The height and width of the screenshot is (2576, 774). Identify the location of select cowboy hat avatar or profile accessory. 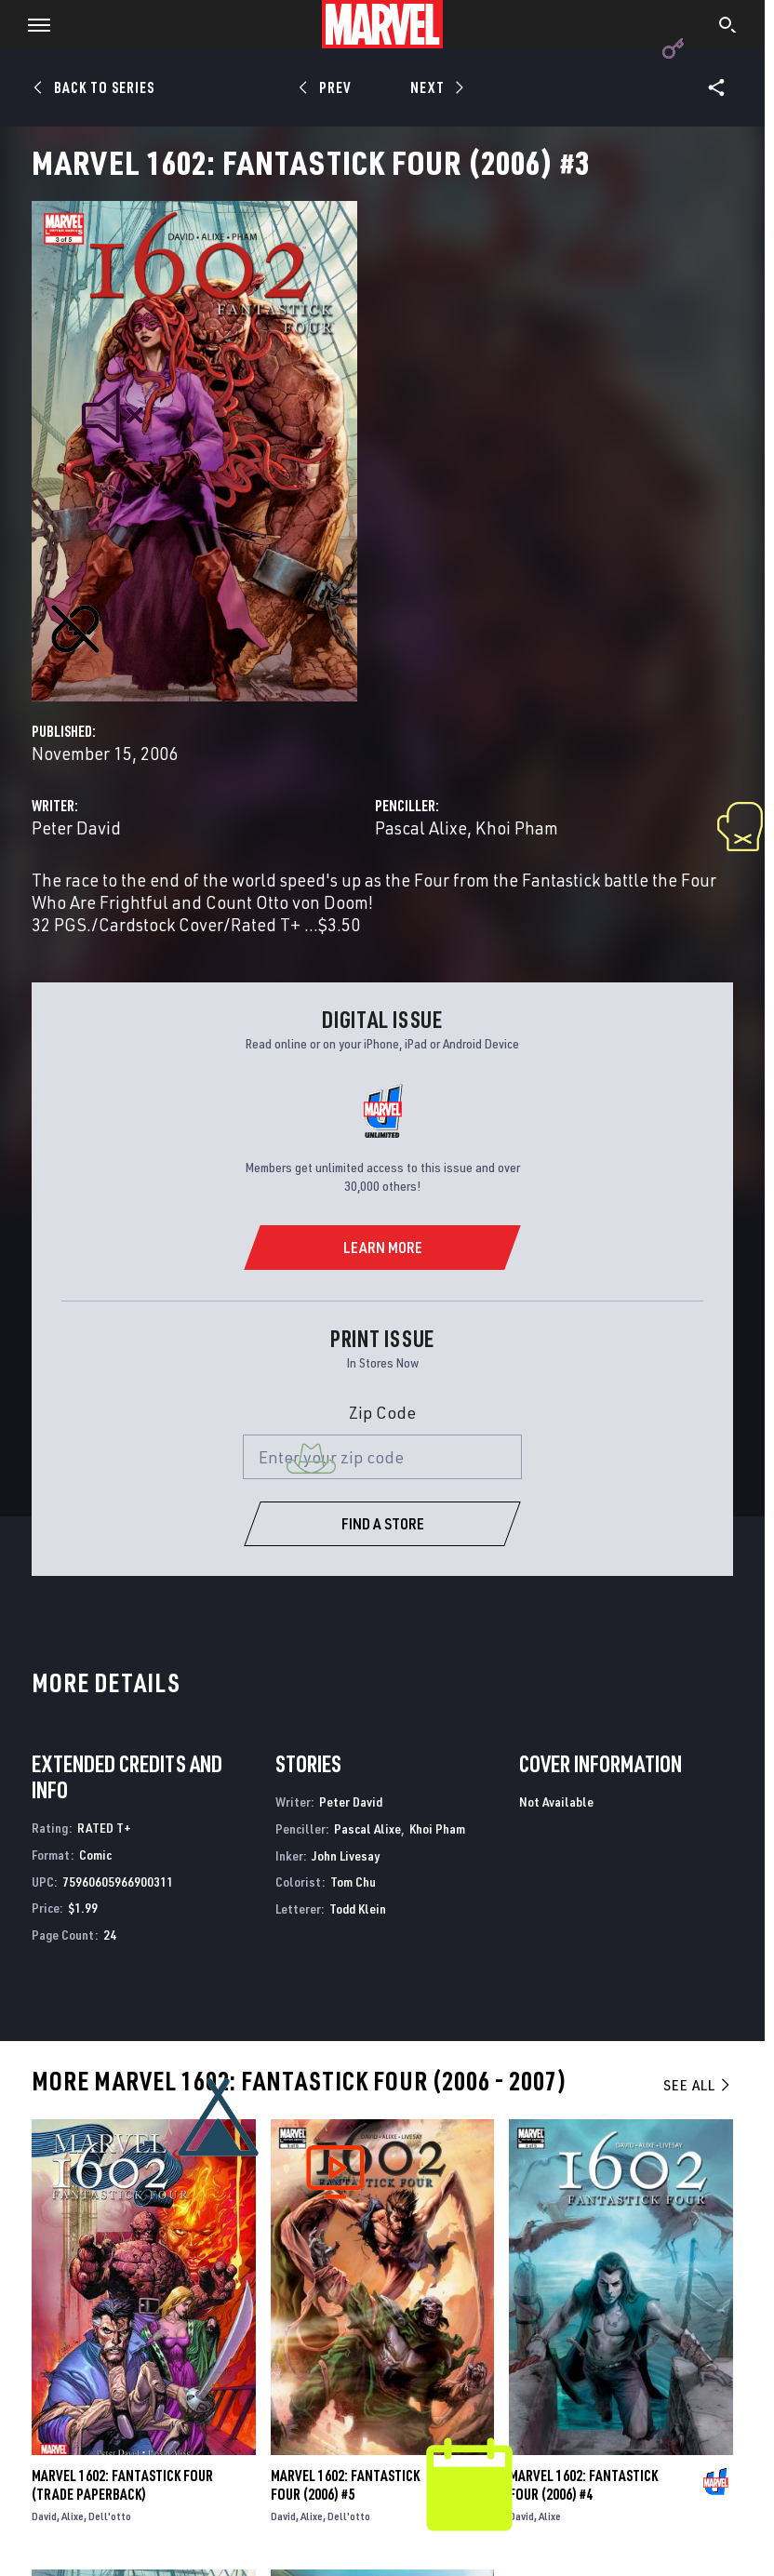
(311, 1460).